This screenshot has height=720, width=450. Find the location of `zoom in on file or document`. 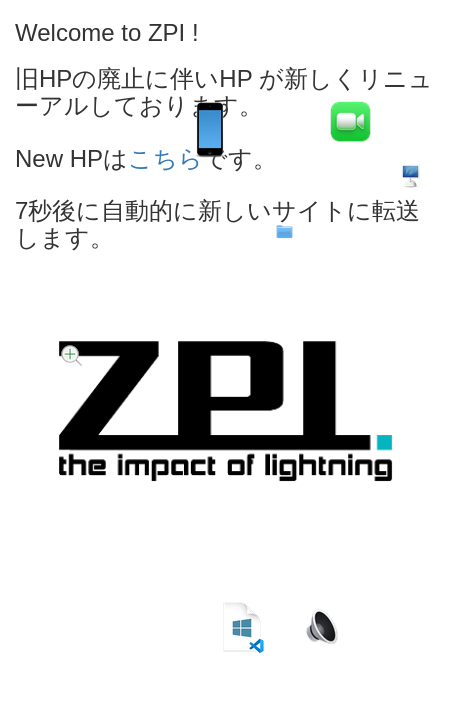

zoom in on file or document is located at coordinates (71, 355).